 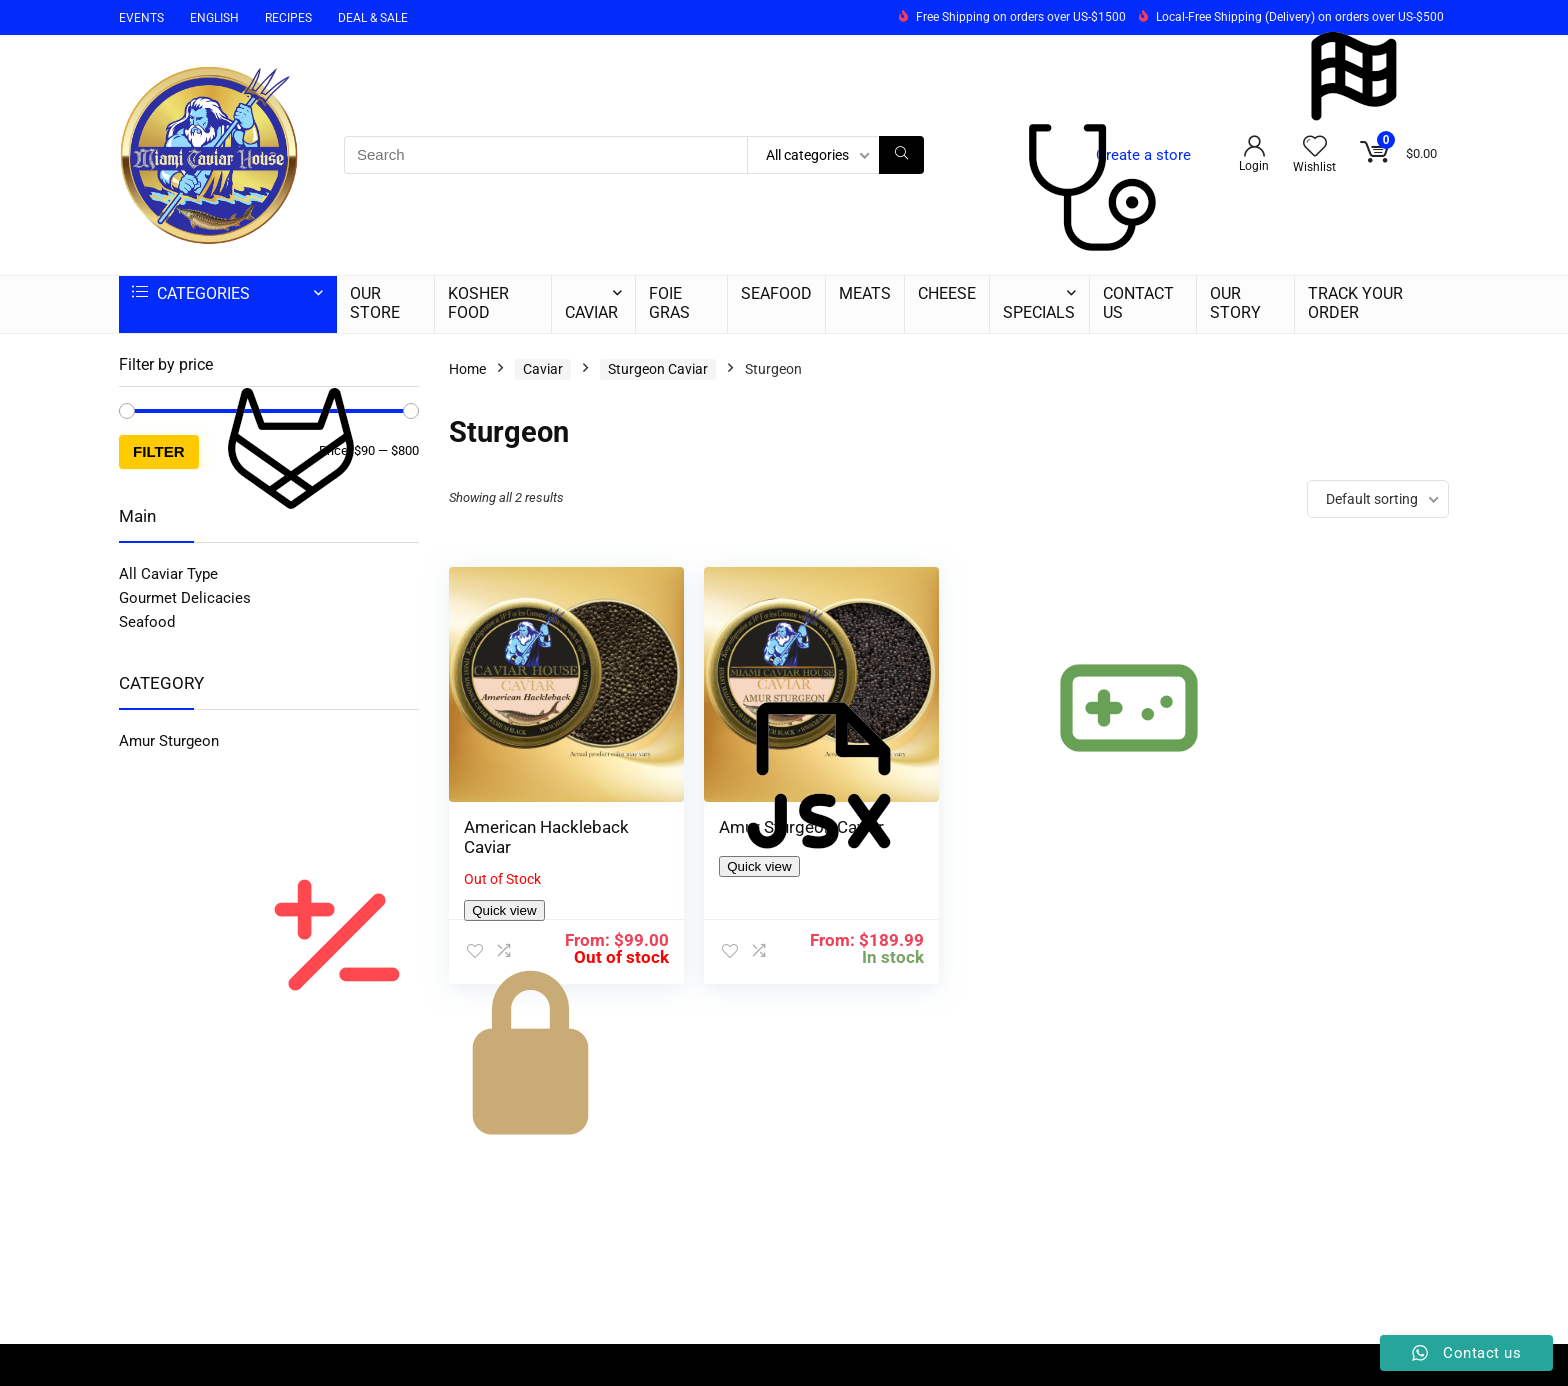 I want to click on indicates a finish line or goal completion, so click(x=1350, y=74).